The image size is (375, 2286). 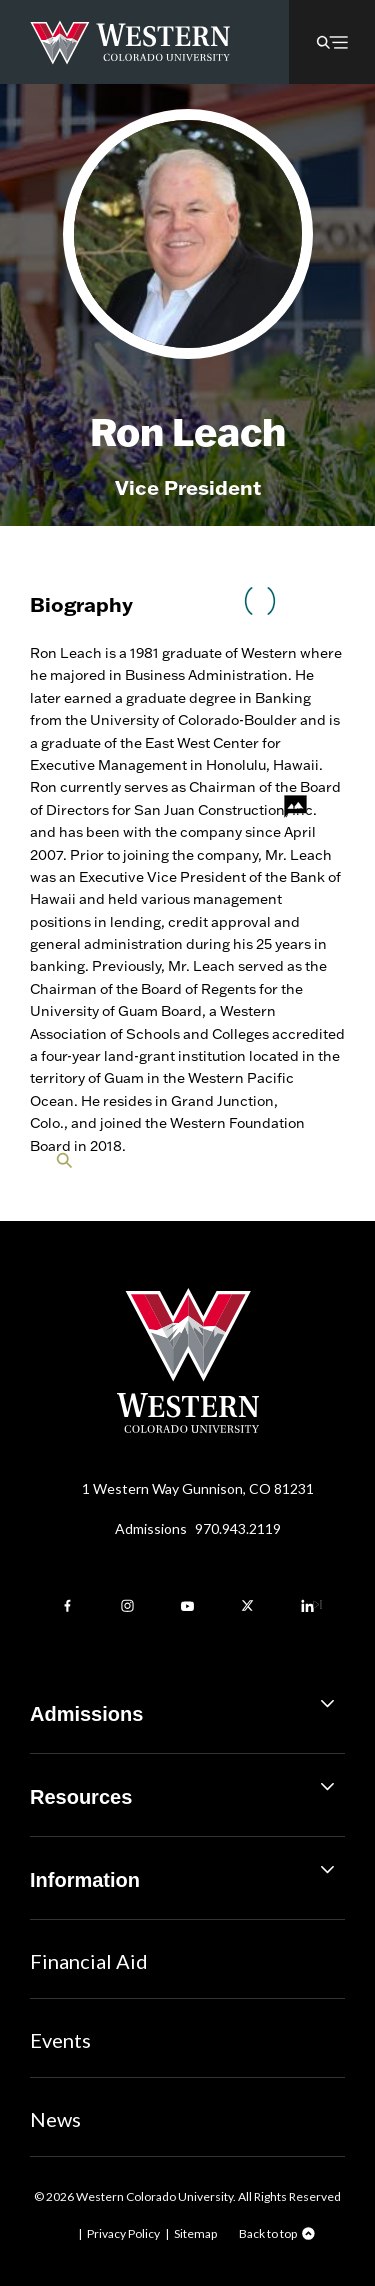 What do you see at coordinates (295, 806) in the screenshot?
I see `indicates a multimedia message (MMS)` at bounding box center [295, 806].